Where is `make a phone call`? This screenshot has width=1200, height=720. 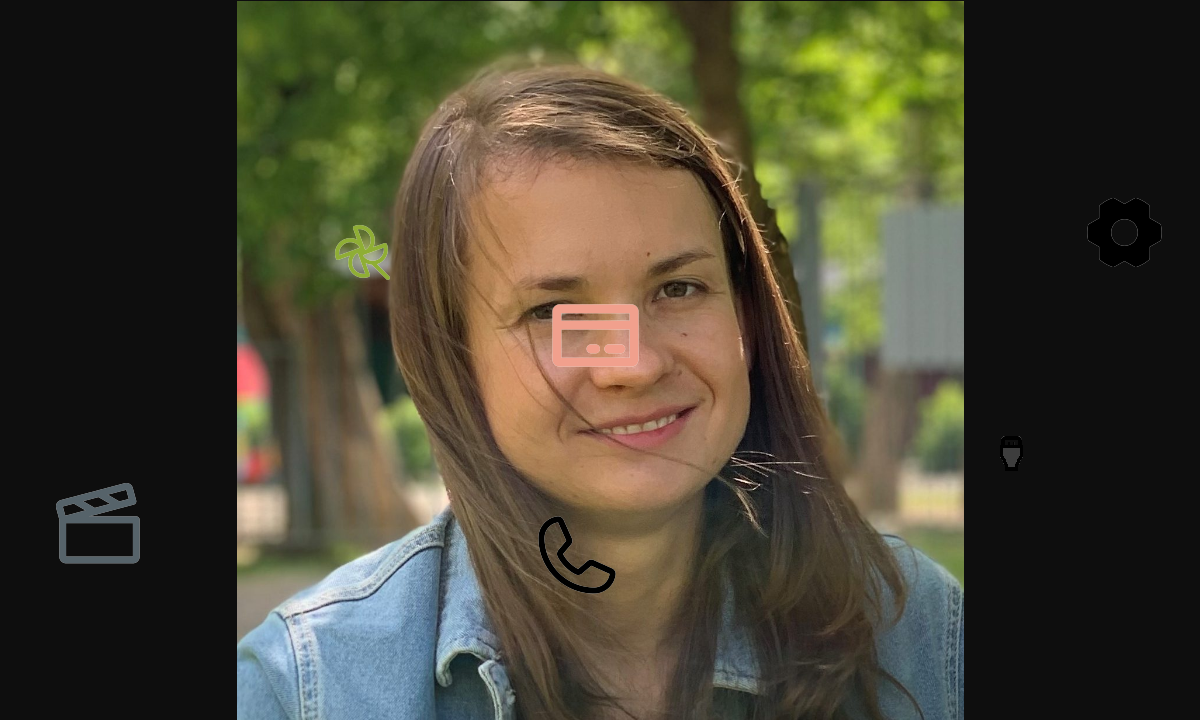 make a phone call is located at coordinates (575, 556).